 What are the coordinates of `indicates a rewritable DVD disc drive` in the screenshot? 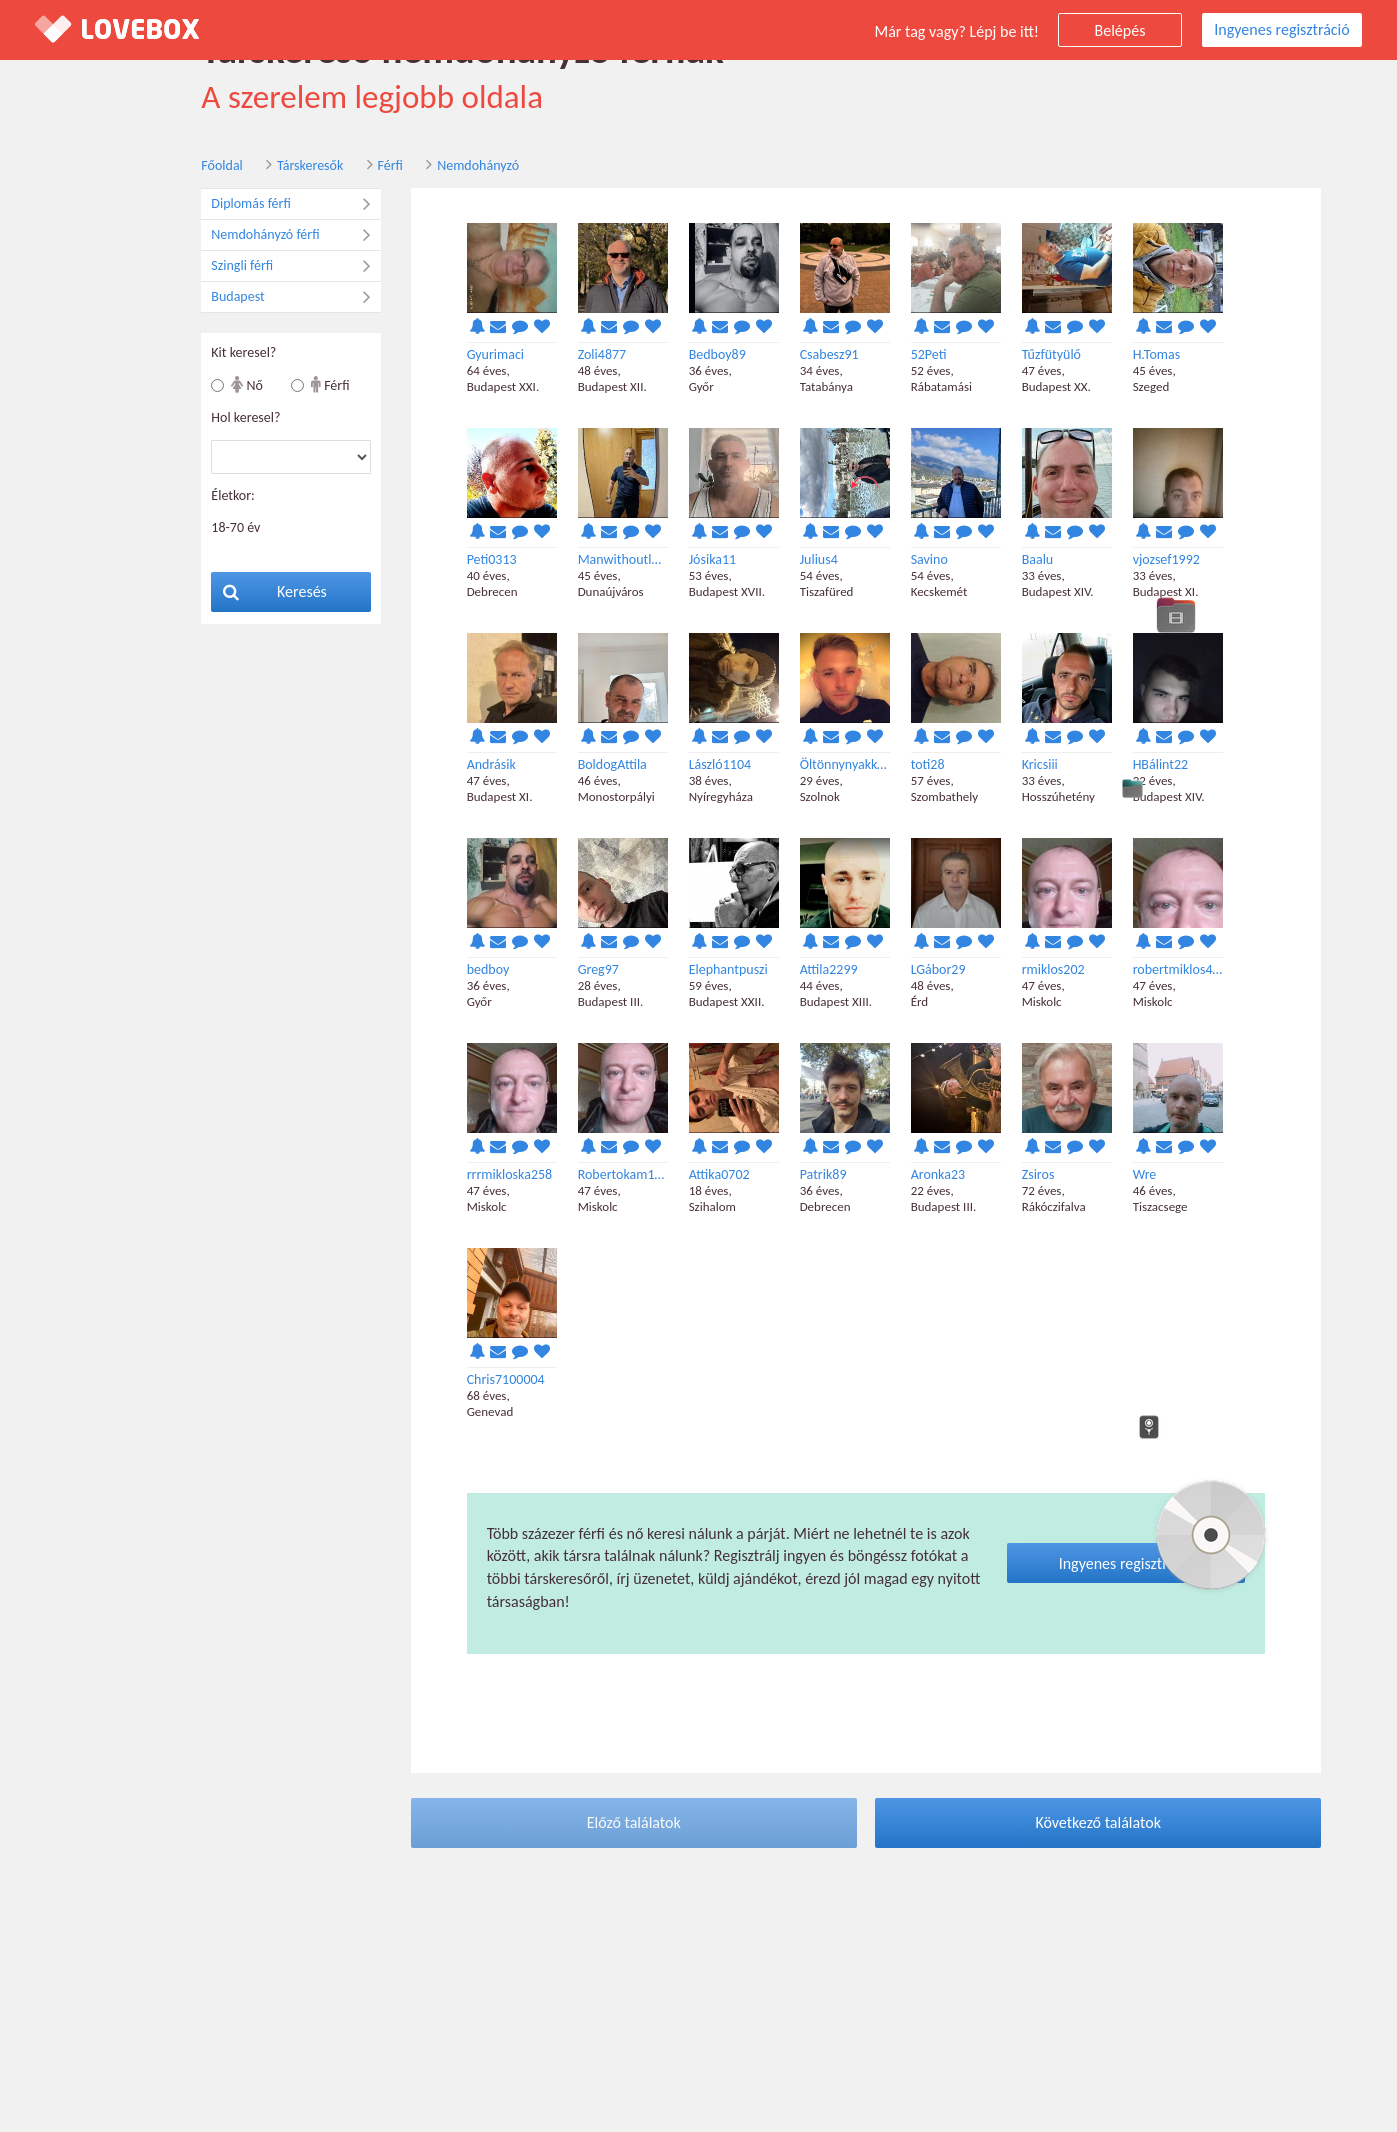 It's located at (1211, 1535).